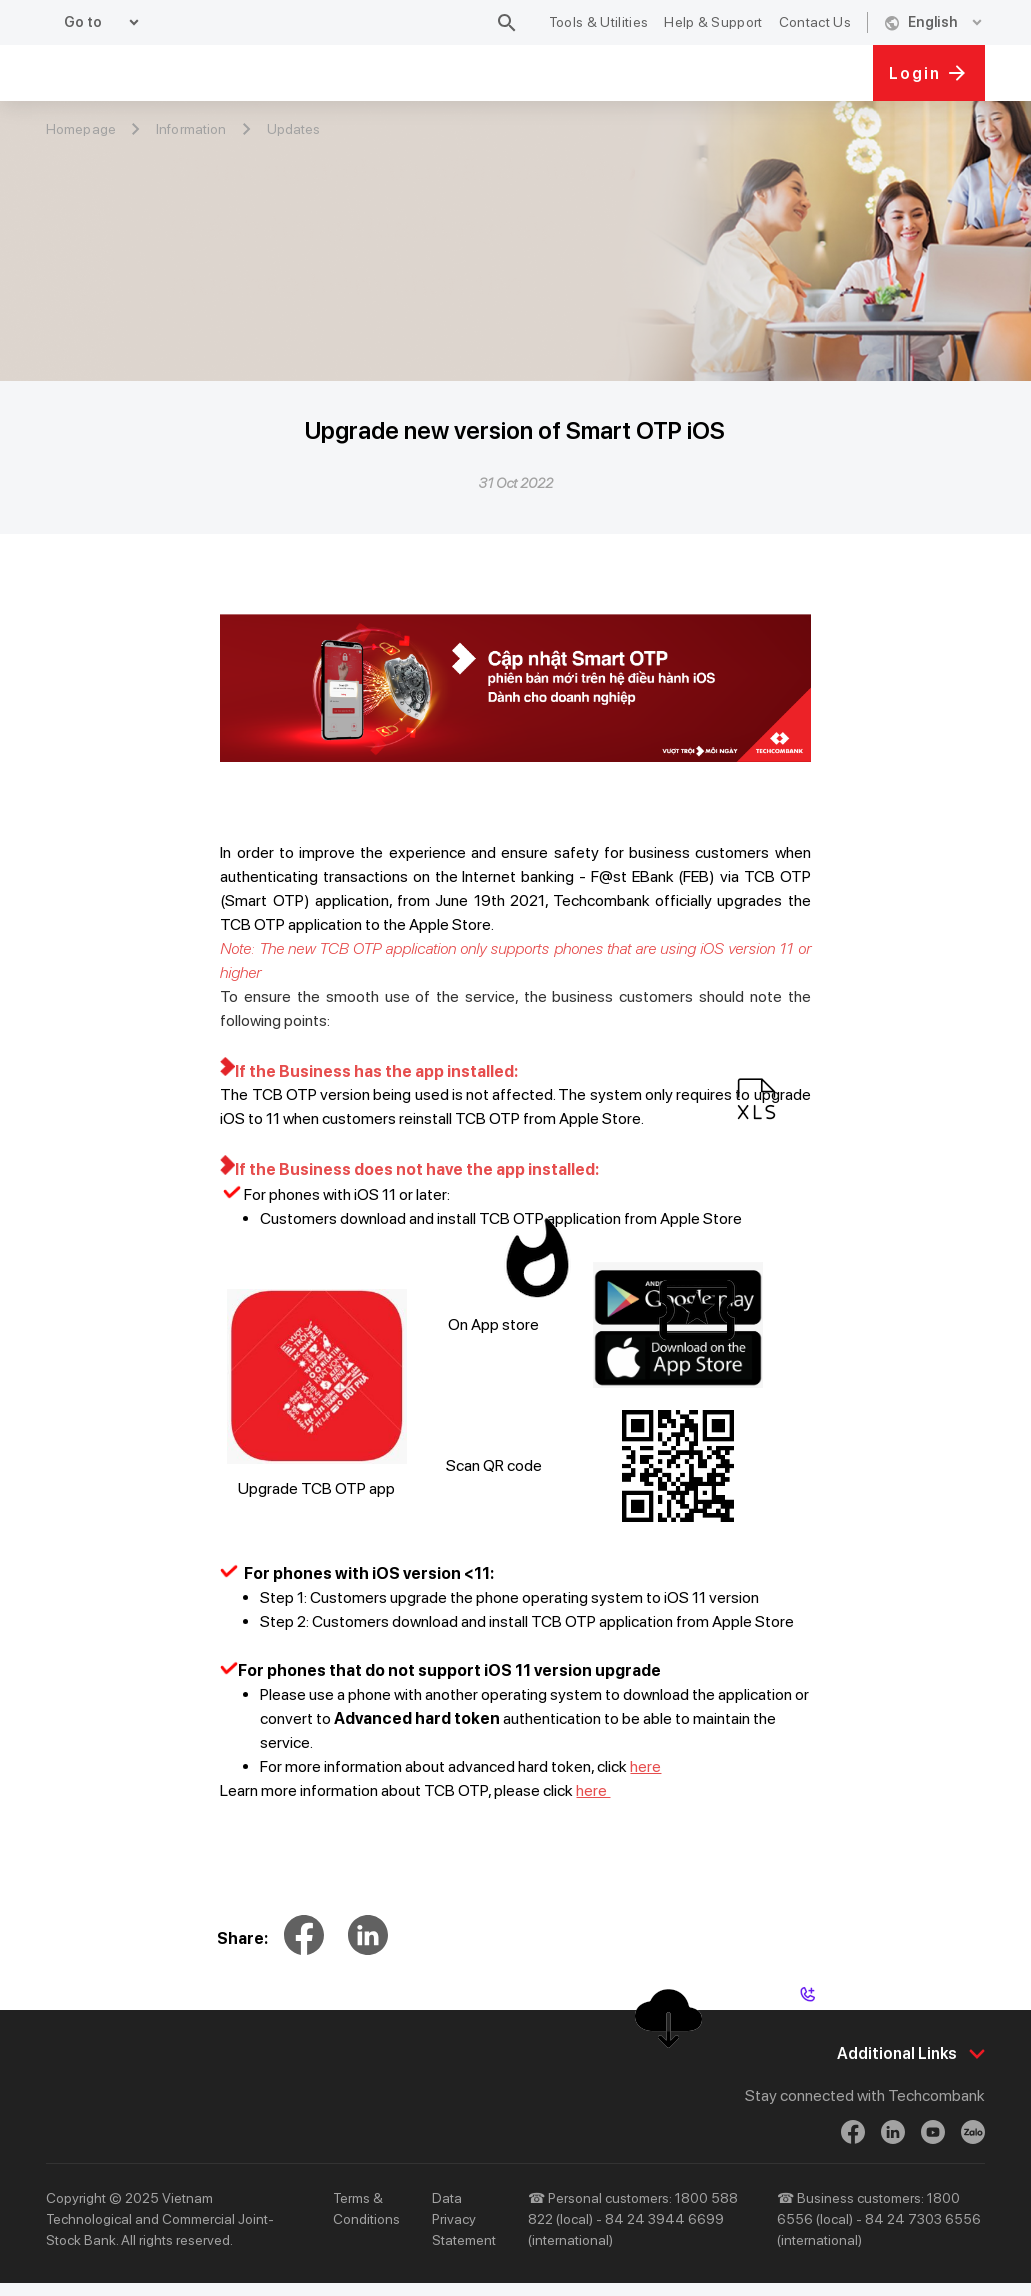 The height and width of the screenshot is (2296, 1031). I want to click on view trending or popular content, so click(537, 1258).